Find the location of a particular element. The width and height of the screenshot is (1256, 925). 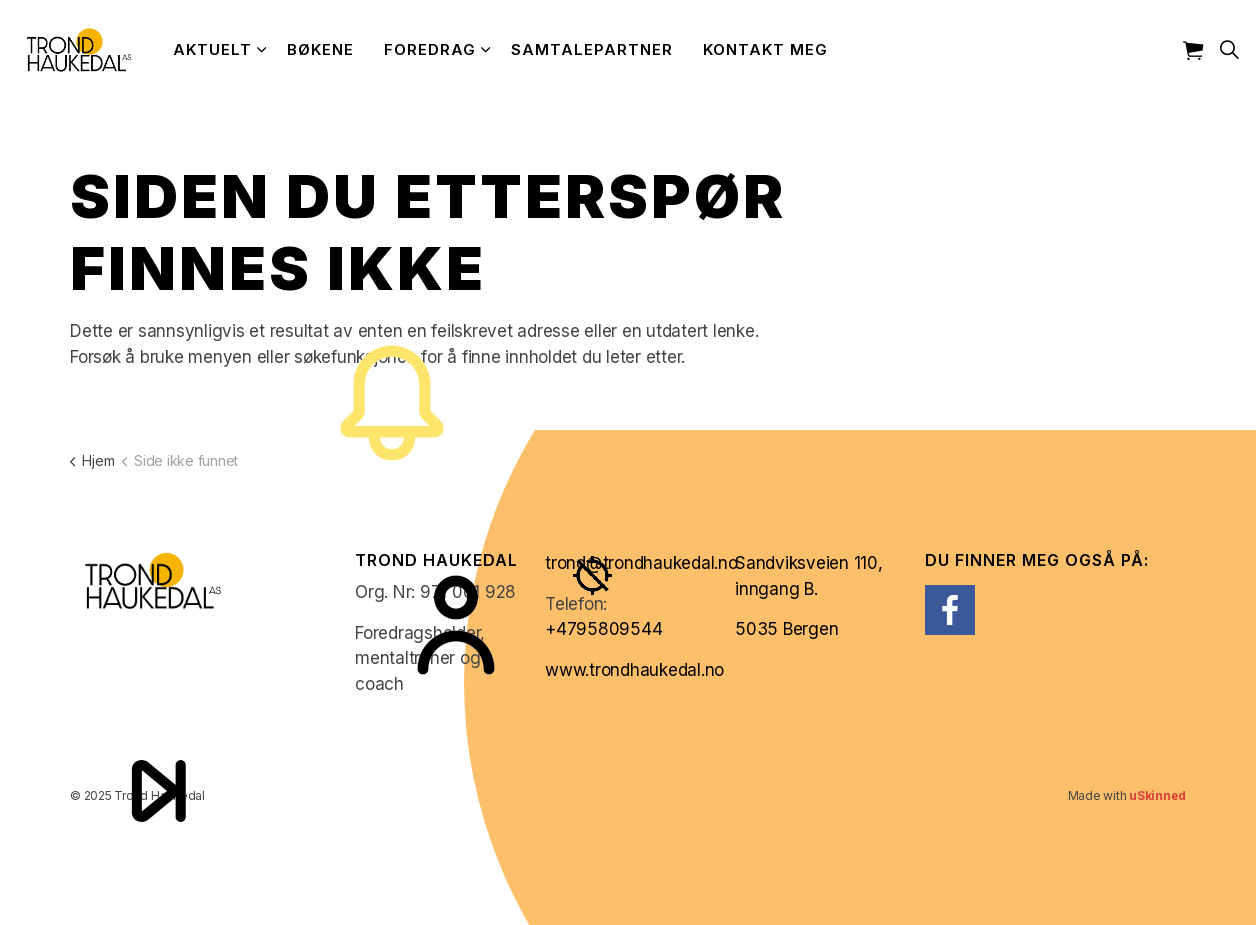

skip to the next track or media item is located at coordinates (160, 791).